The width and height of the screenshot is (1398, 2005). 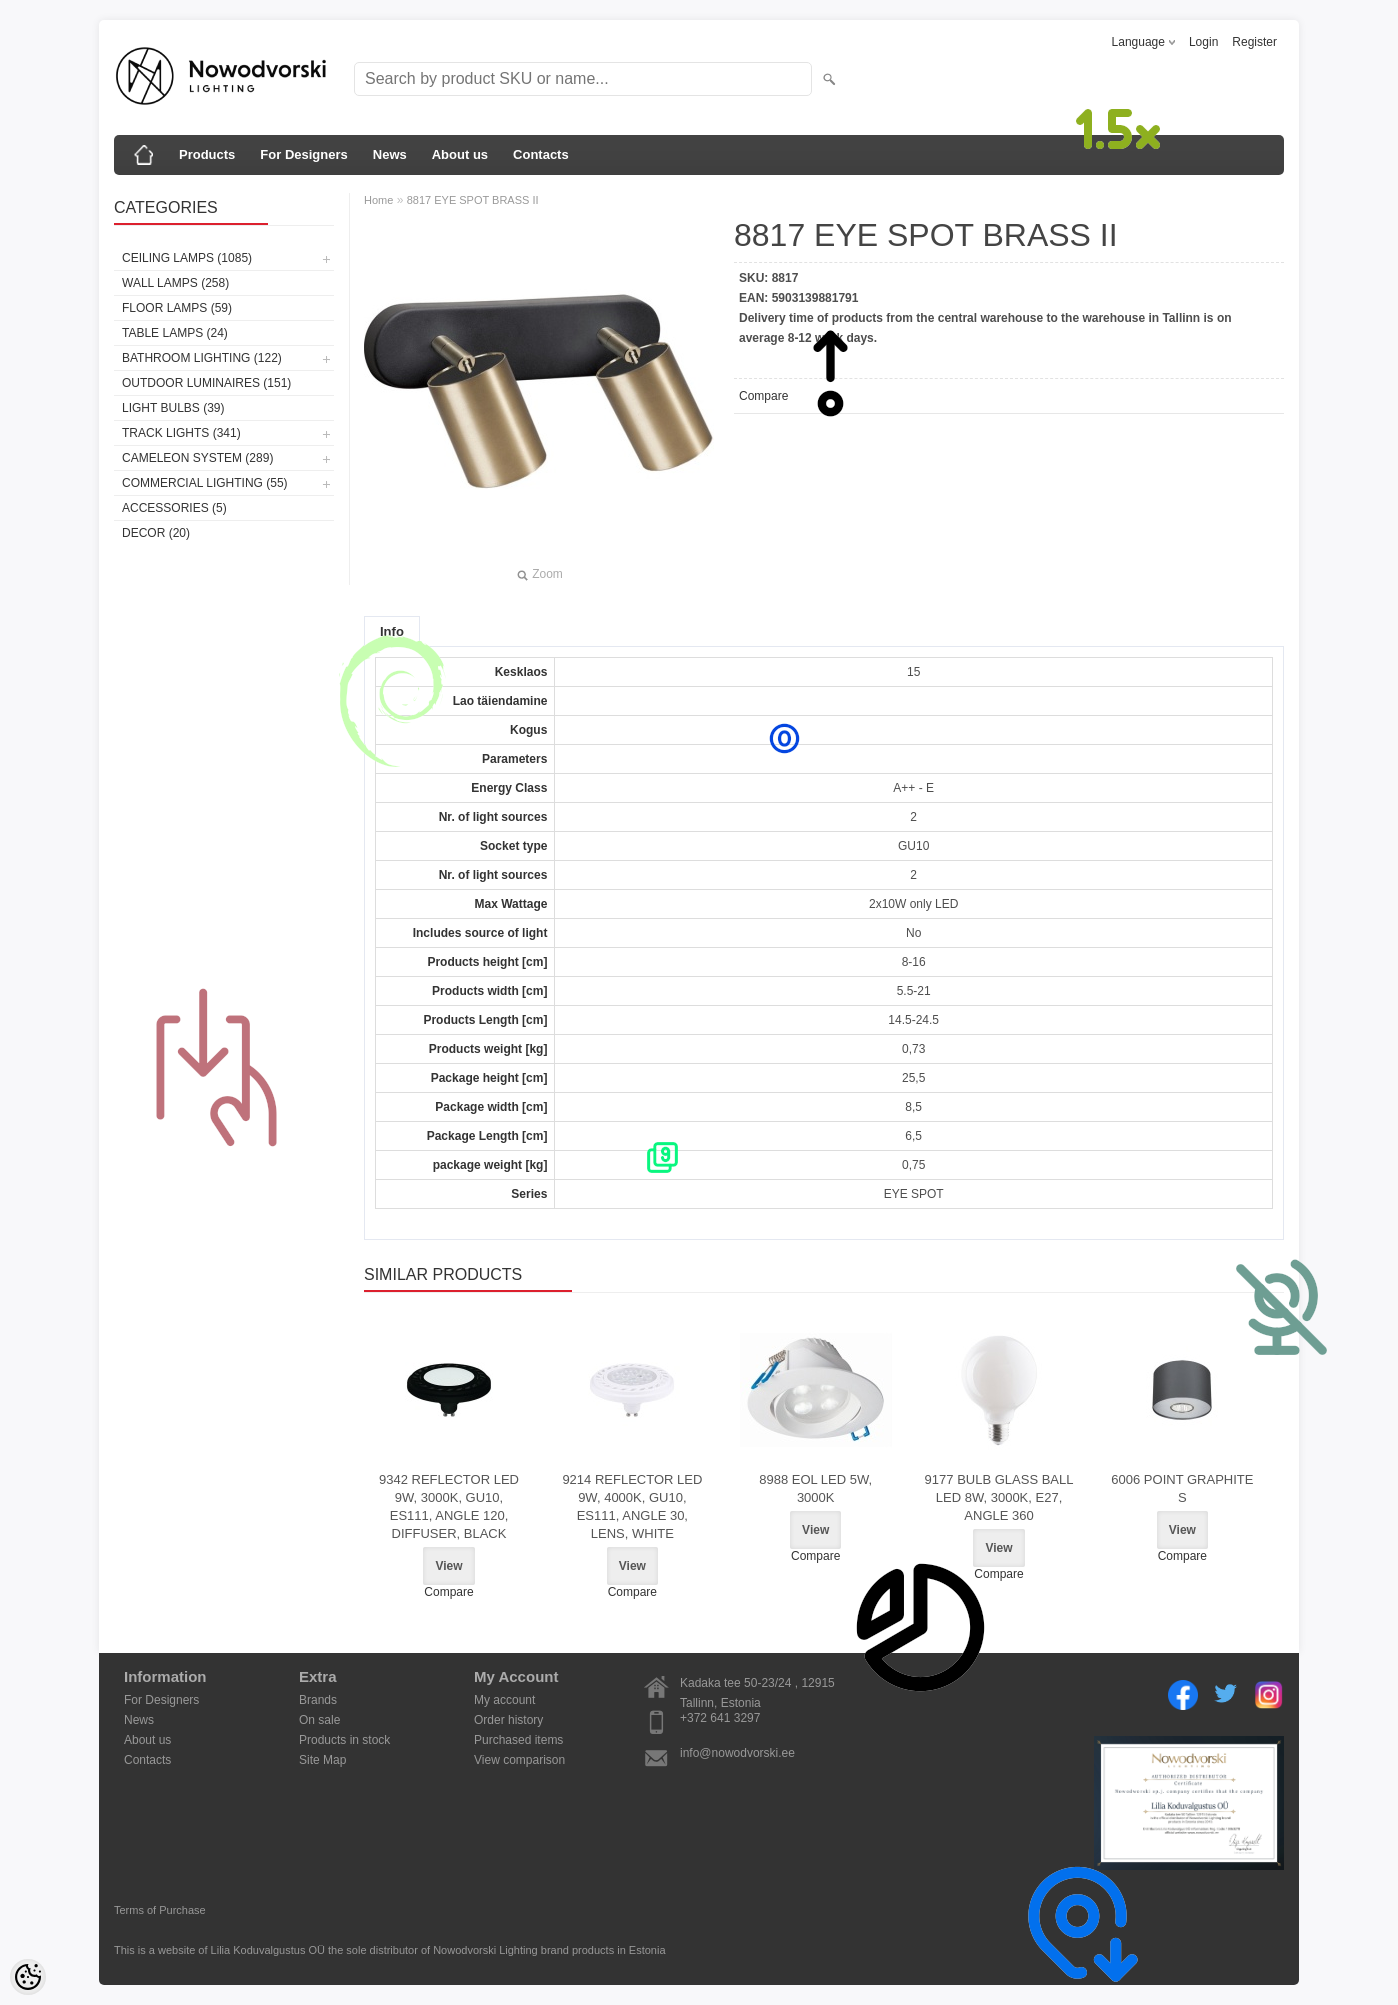 What do you see at coordinates (1077, 1921) in the screenshot?
I see `drop a pin at current location` at bounding box center [1077, 1921].